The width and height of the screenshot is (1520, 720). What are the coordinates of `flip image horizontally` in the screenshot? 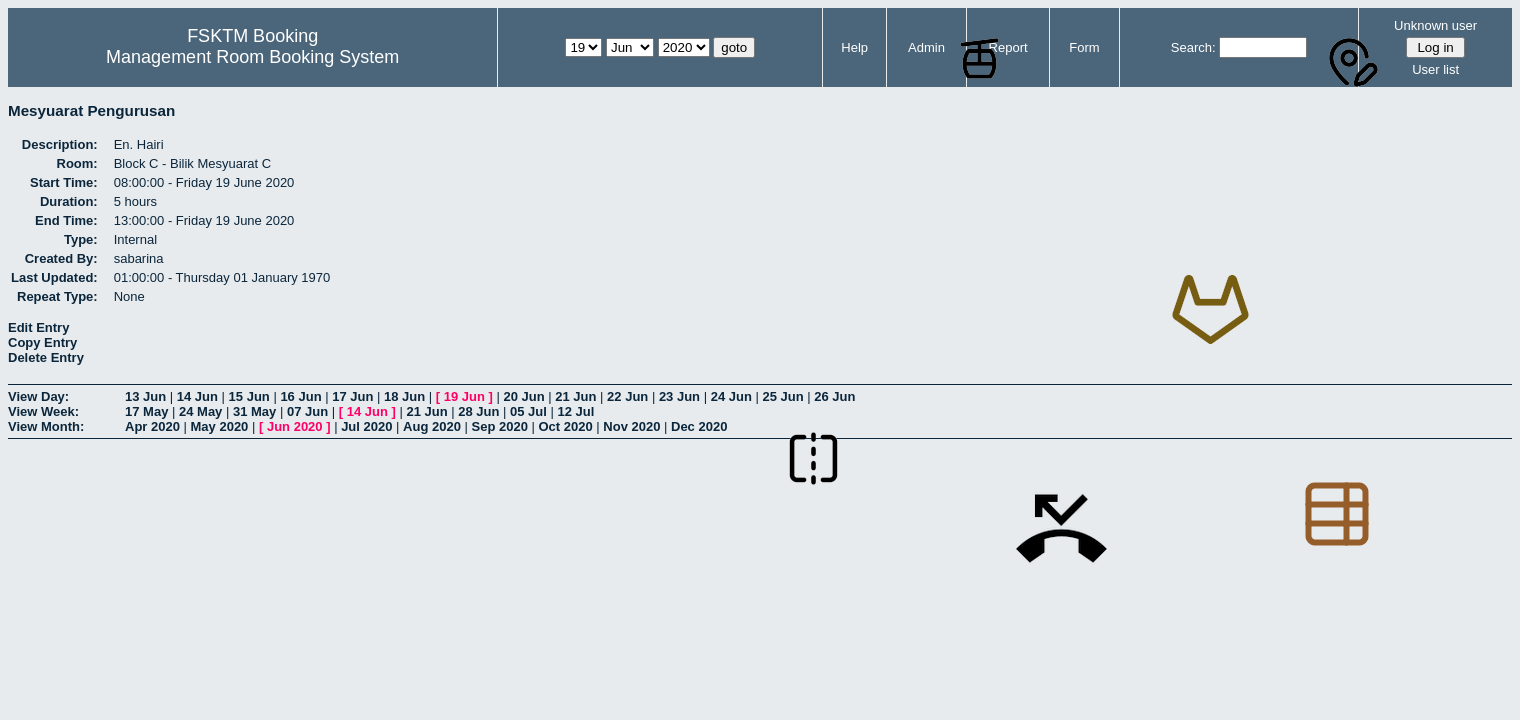 It's located at (813, 458).